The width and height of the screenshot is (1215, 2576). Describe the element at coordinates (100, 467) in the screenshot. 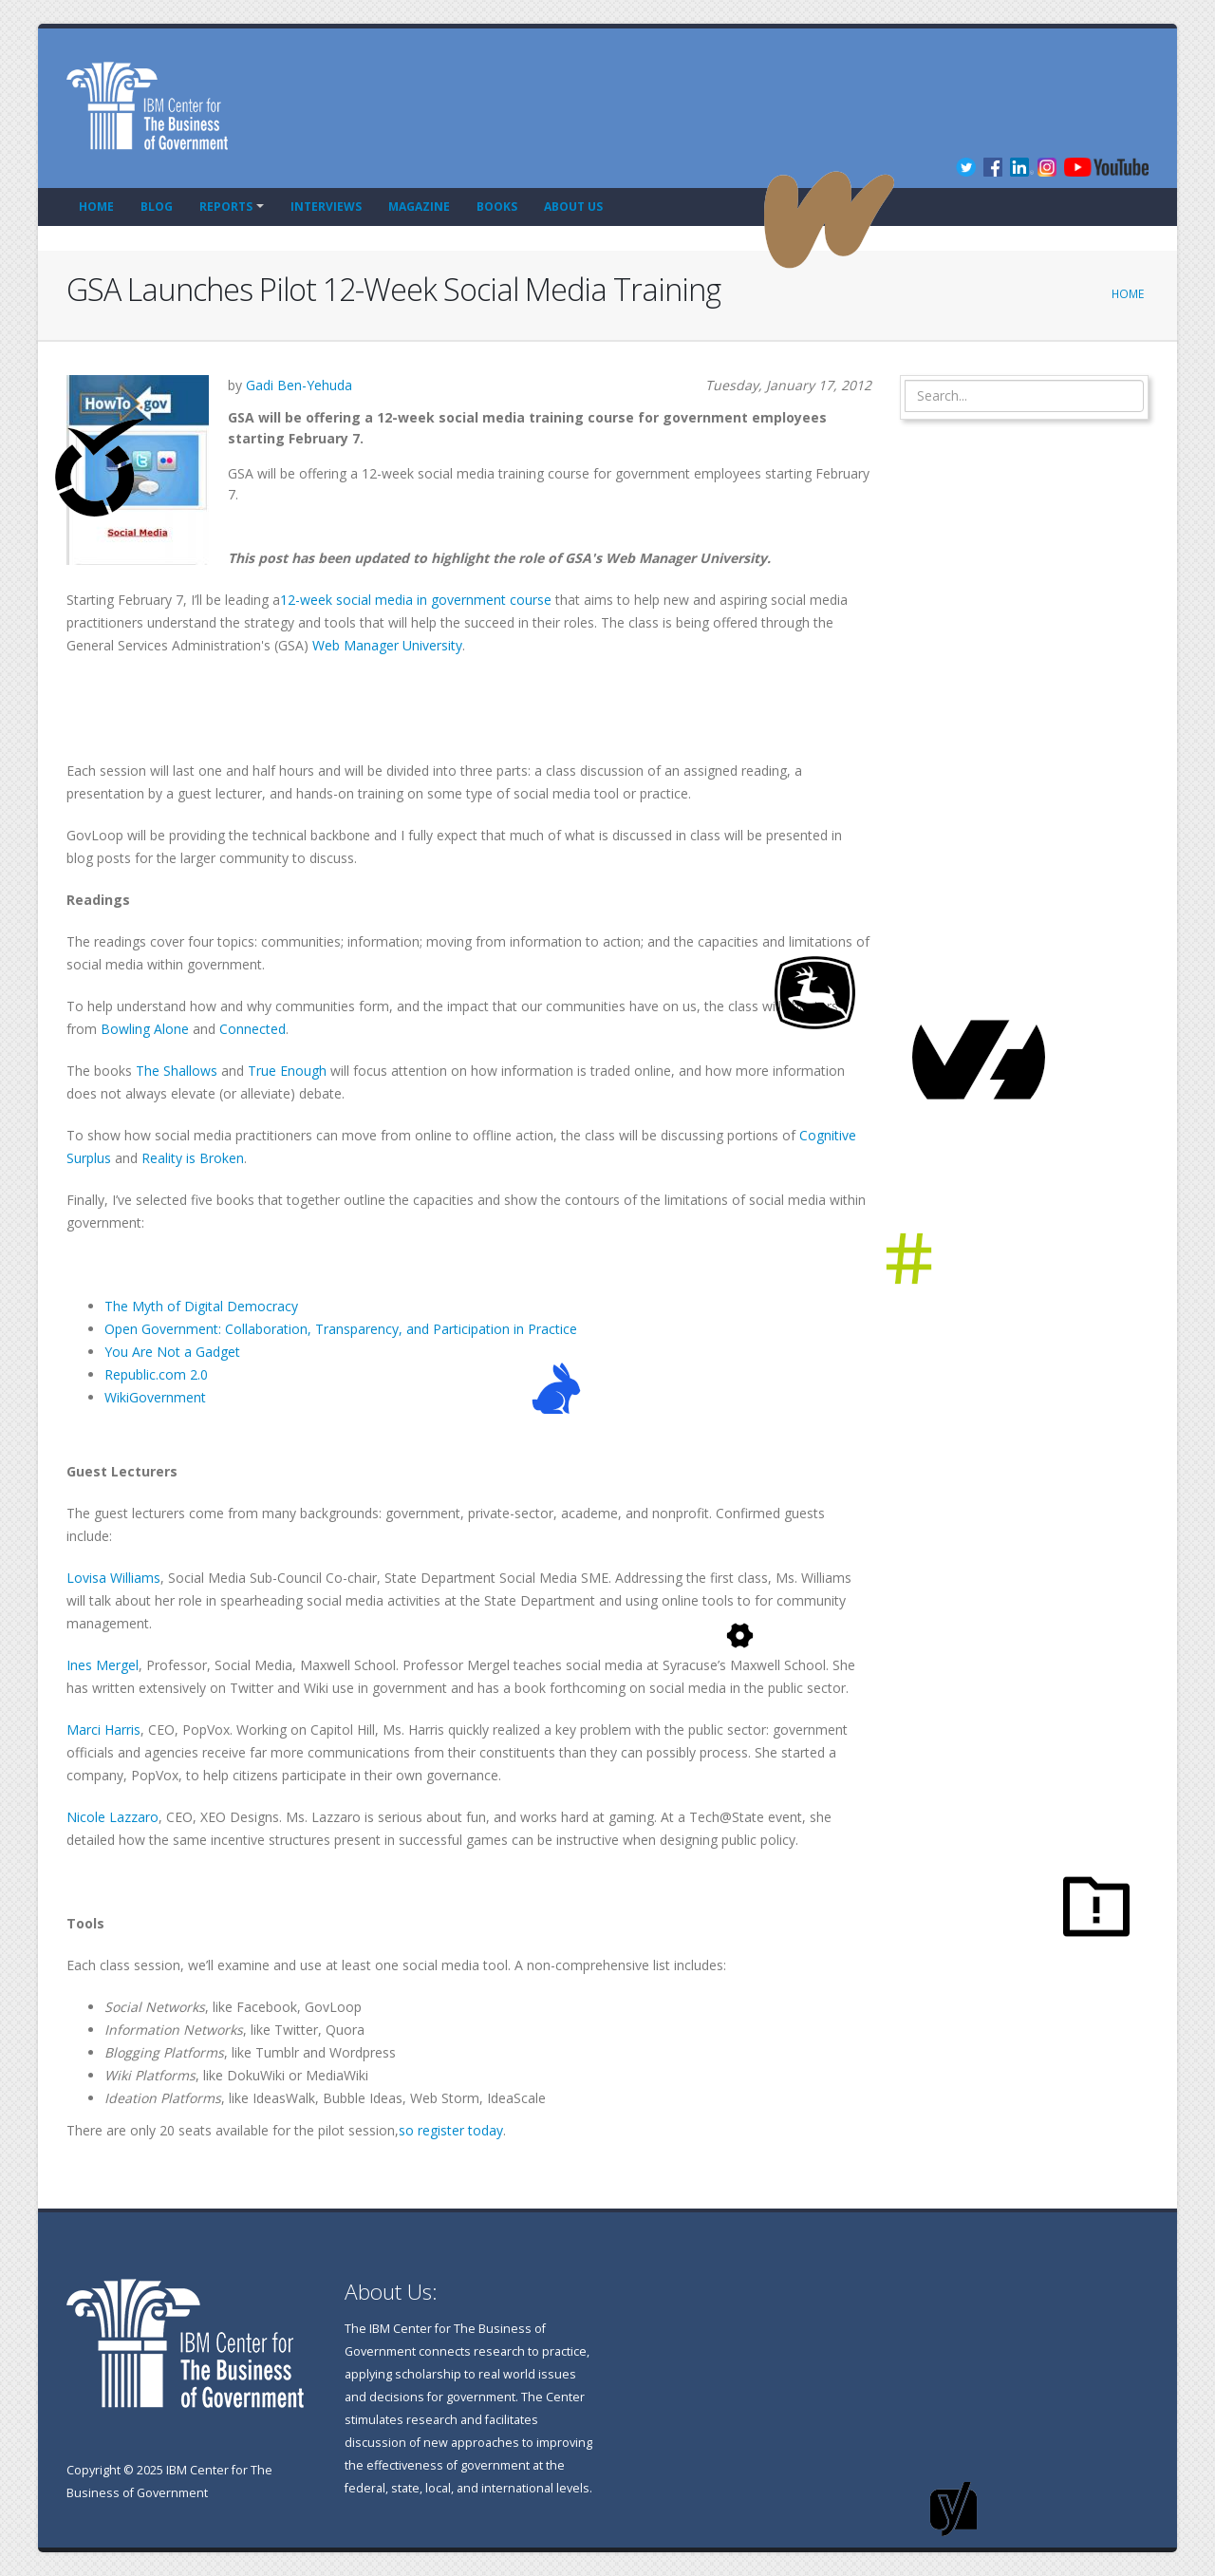

I see `open LimeSurvey application` at that location.